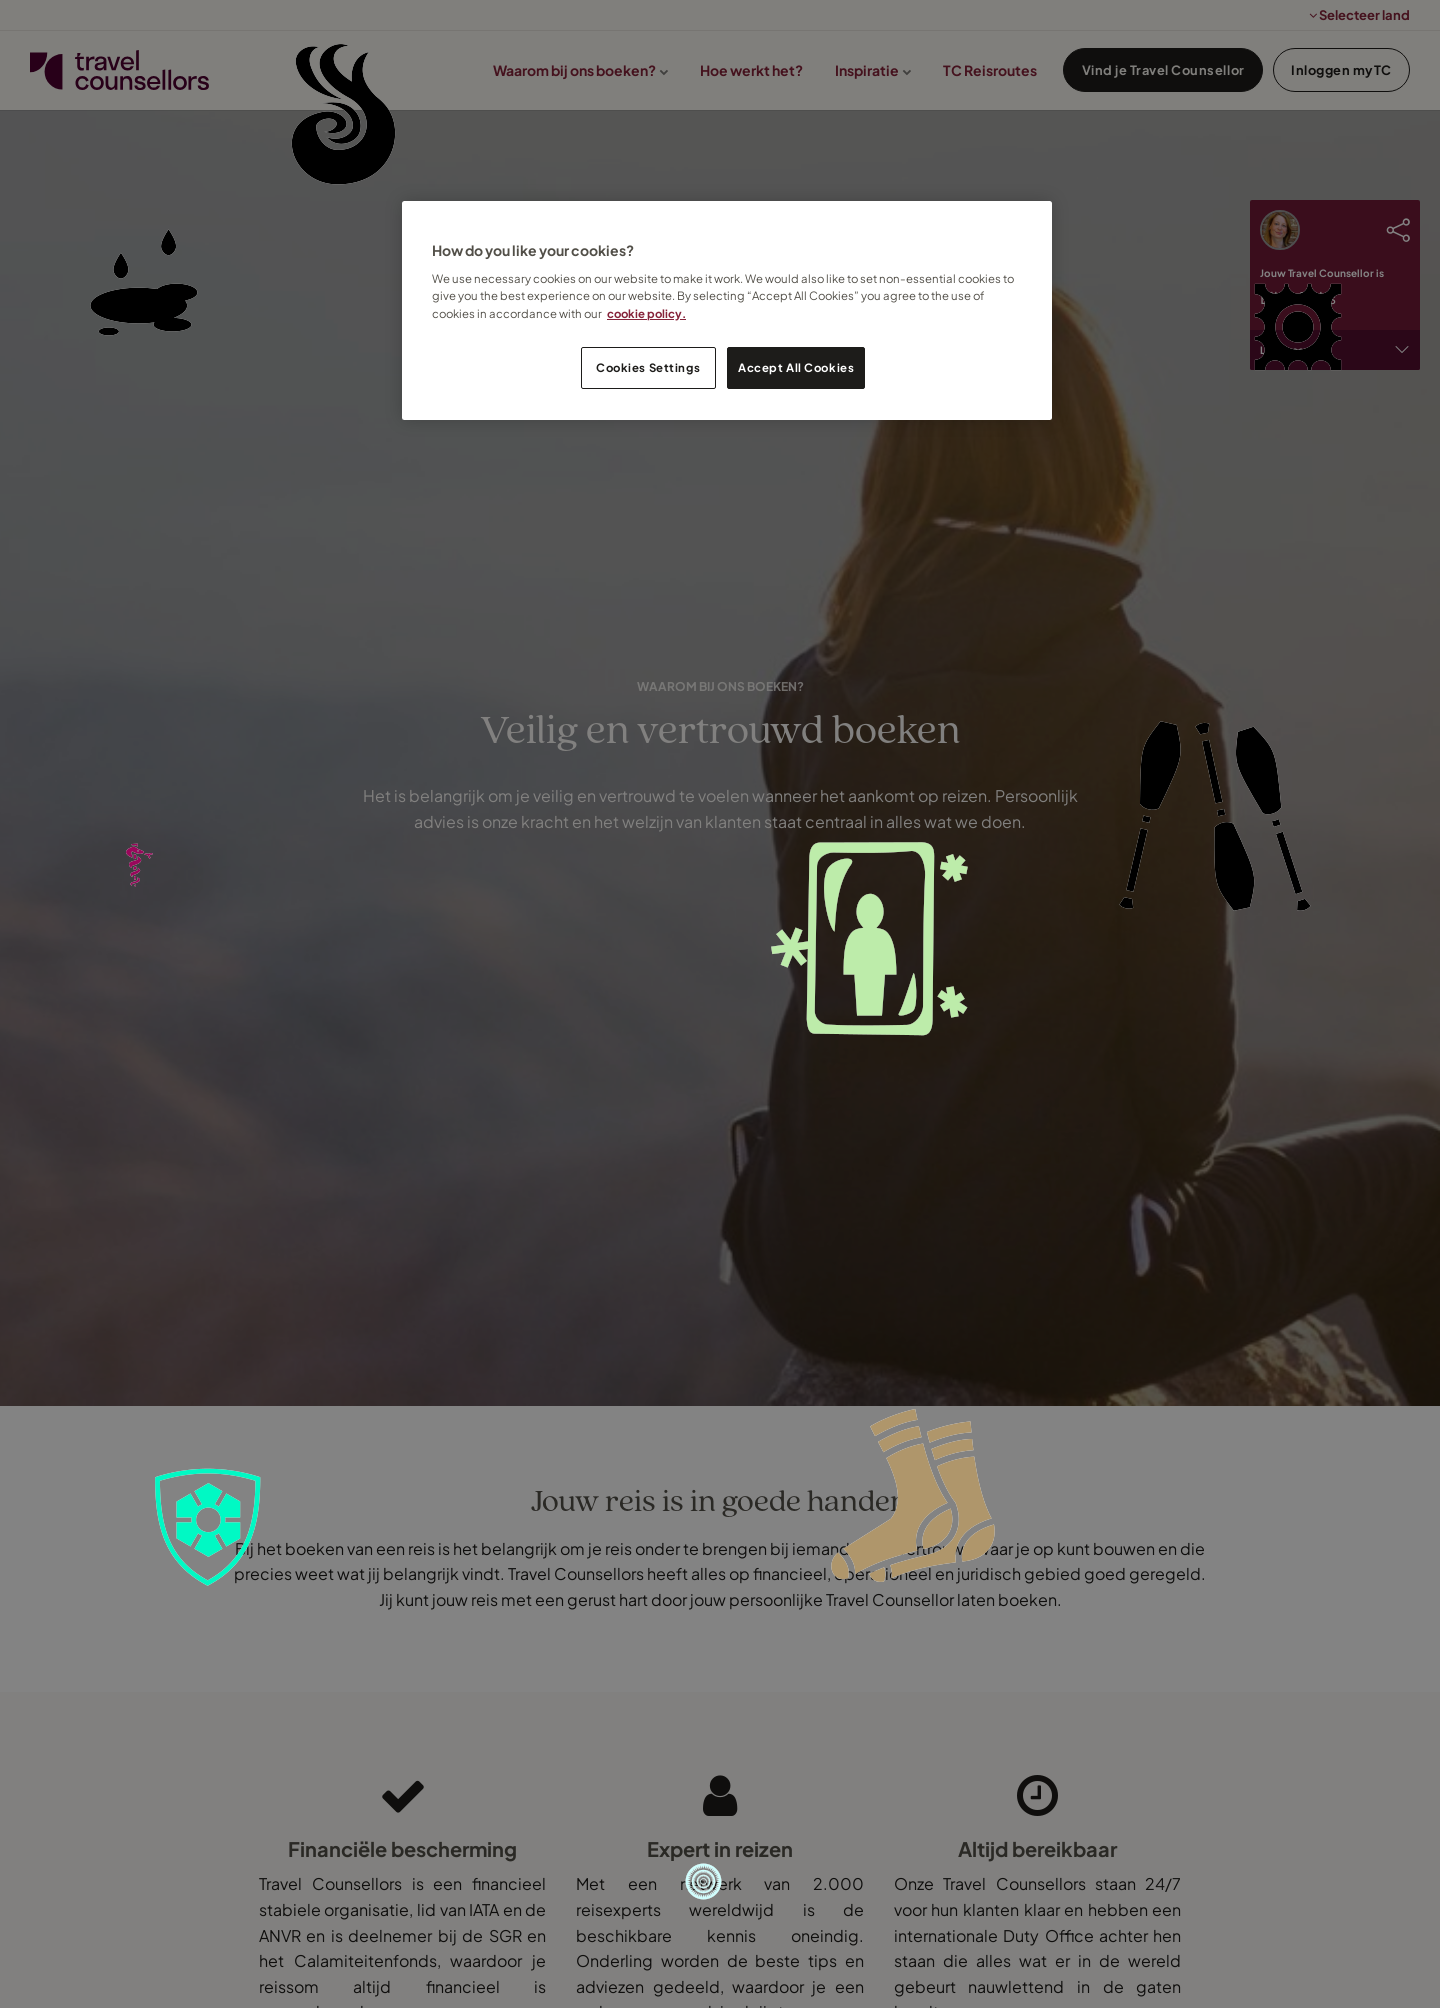 Image resolution: width=1440 pixels, height=2008 pixels. Describe the element at coordinates (913, 1495) in the screenshot. I see `browse socks or hosiery products` at that location.